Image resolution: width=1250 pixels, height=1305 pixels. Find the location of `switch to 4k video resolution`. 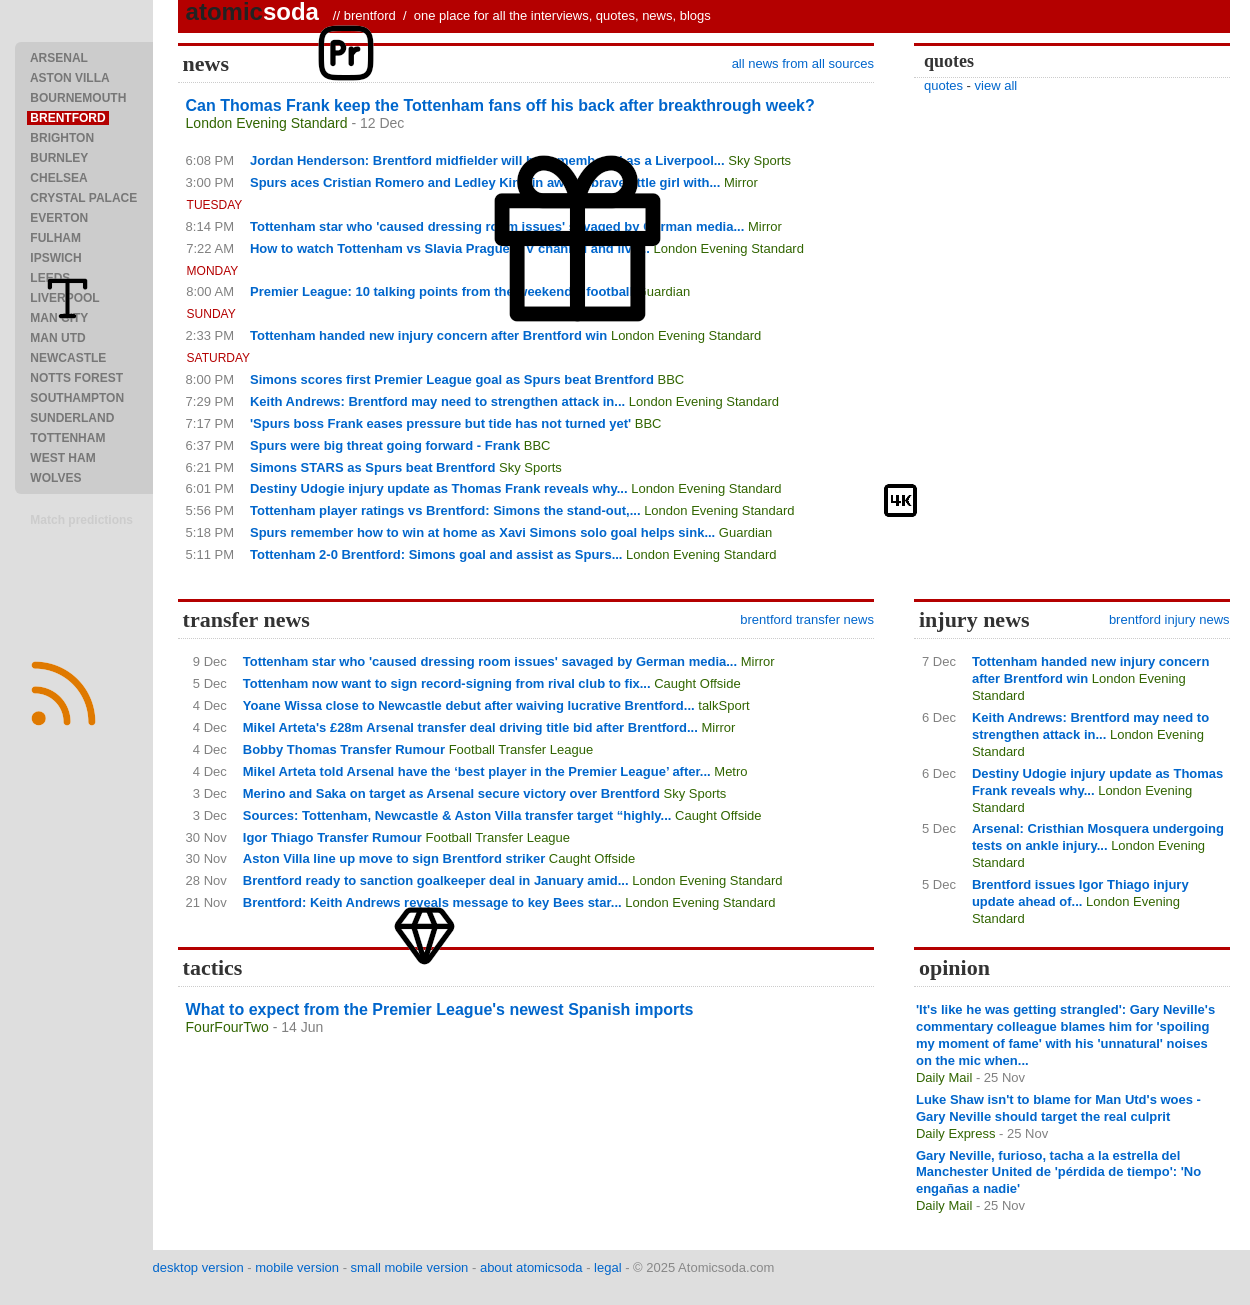

switch to 4k video resolution is located at coordinates (900, 500).